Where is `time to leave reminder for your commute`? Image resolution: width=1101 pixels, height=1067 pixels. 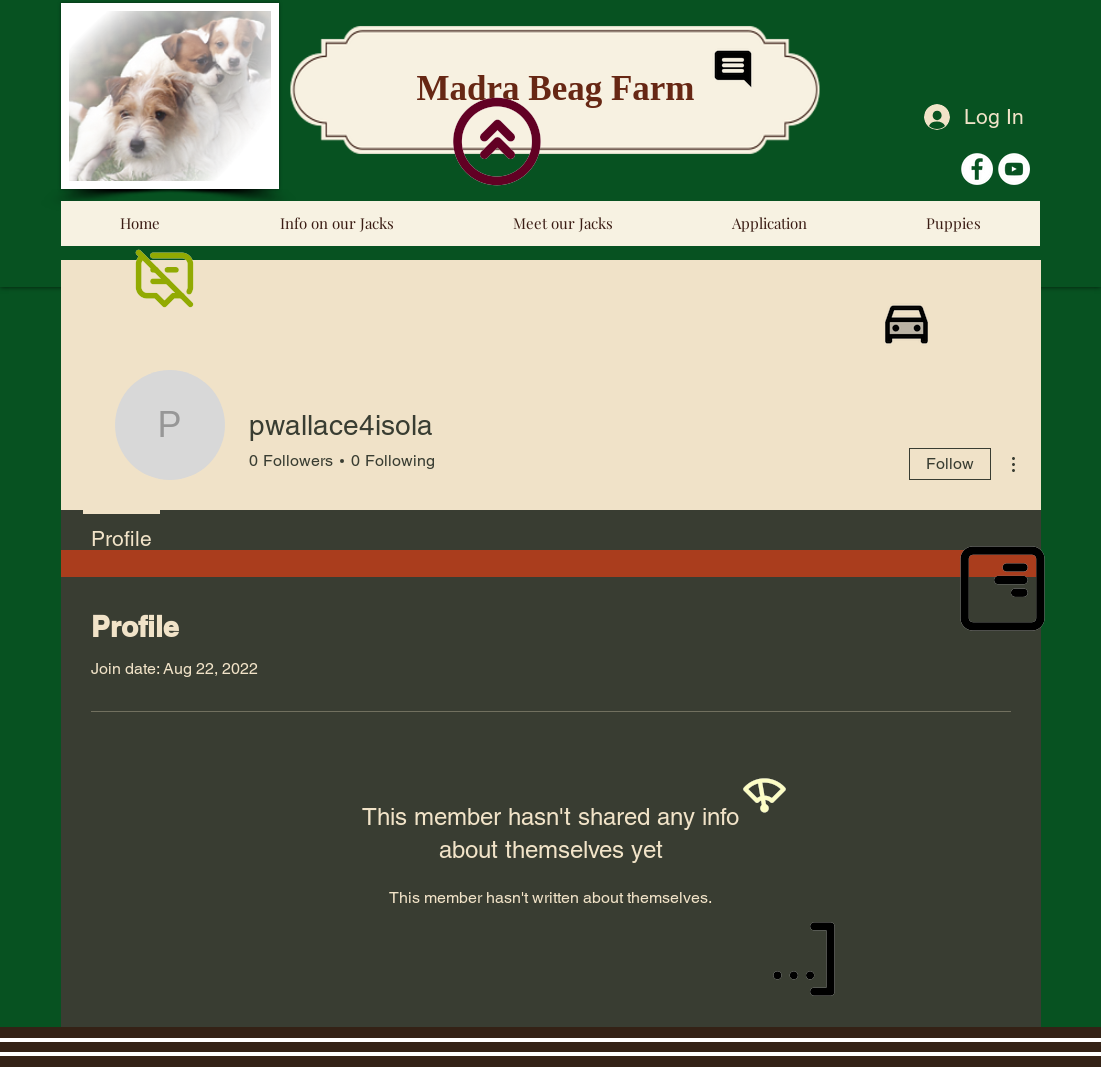
time to leave reminder for your commute is located at coordinates (906, 324).